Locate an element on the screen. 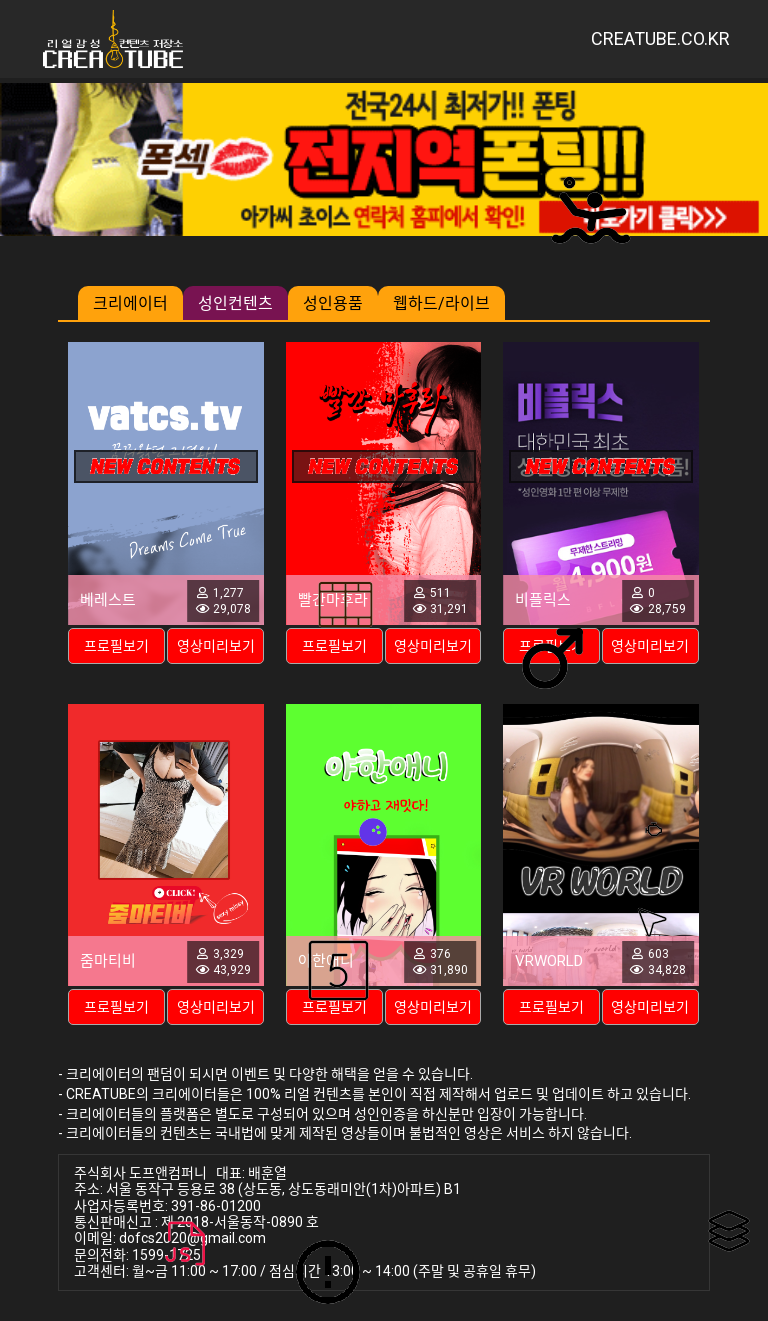 This screenshot has height=1321, width=768. select or navigate to item number five is located at coordinates (338, 970).